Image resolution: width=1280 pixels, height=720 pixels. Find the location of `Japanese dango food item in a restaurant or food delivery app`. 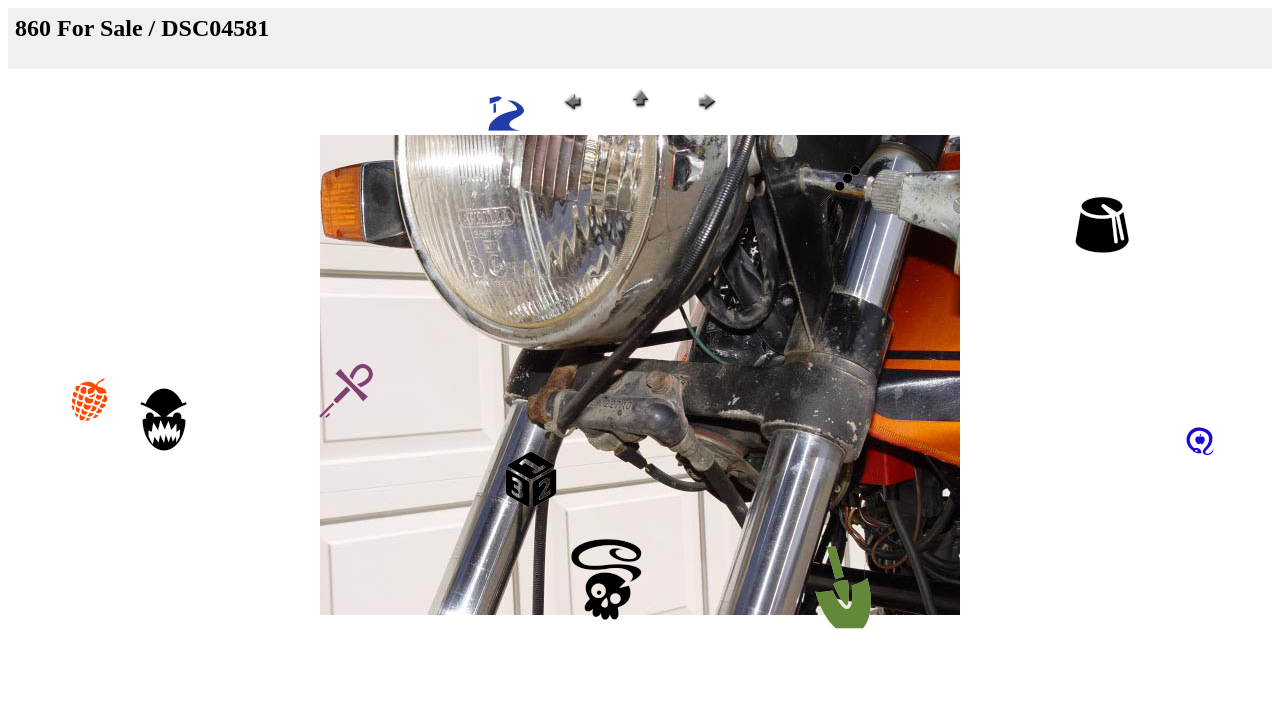

Japanese dango food item in a restaurant or food delivery app is located at coordinates (840, 186).